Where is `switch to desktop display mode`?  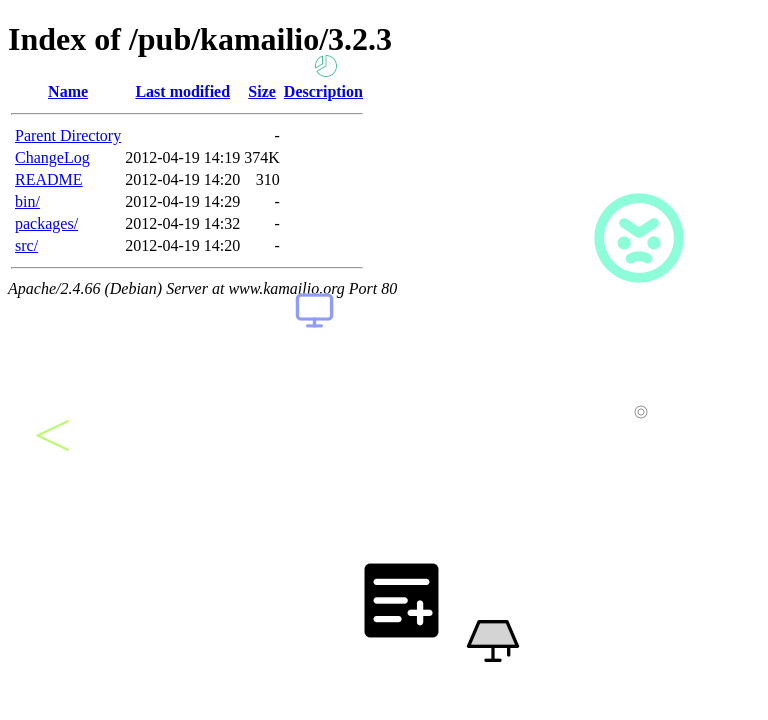
switch to desktop display mode is located at coordinates (314, 310).